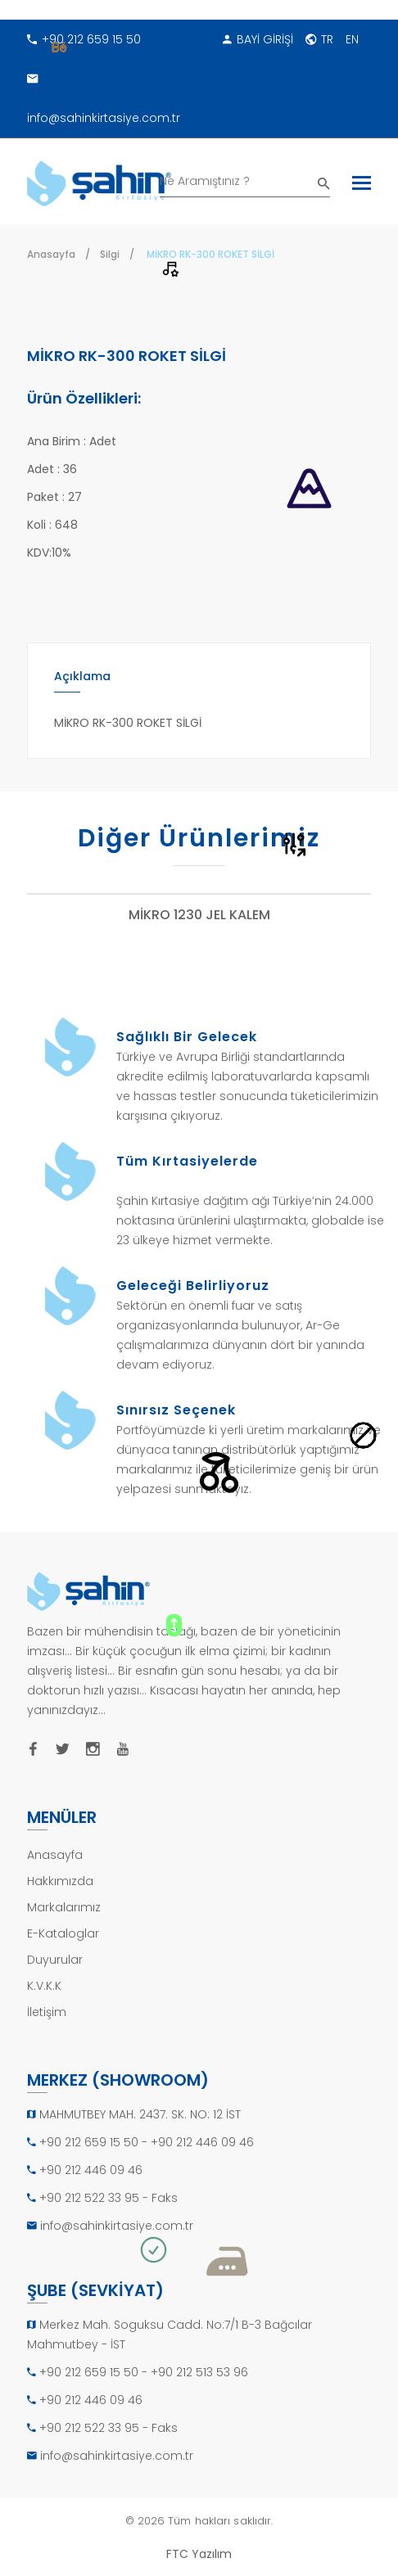 This screenshot has width=398, height=2576. I want to click on indicates a blocked or prohibited action, so click(363, 1435).